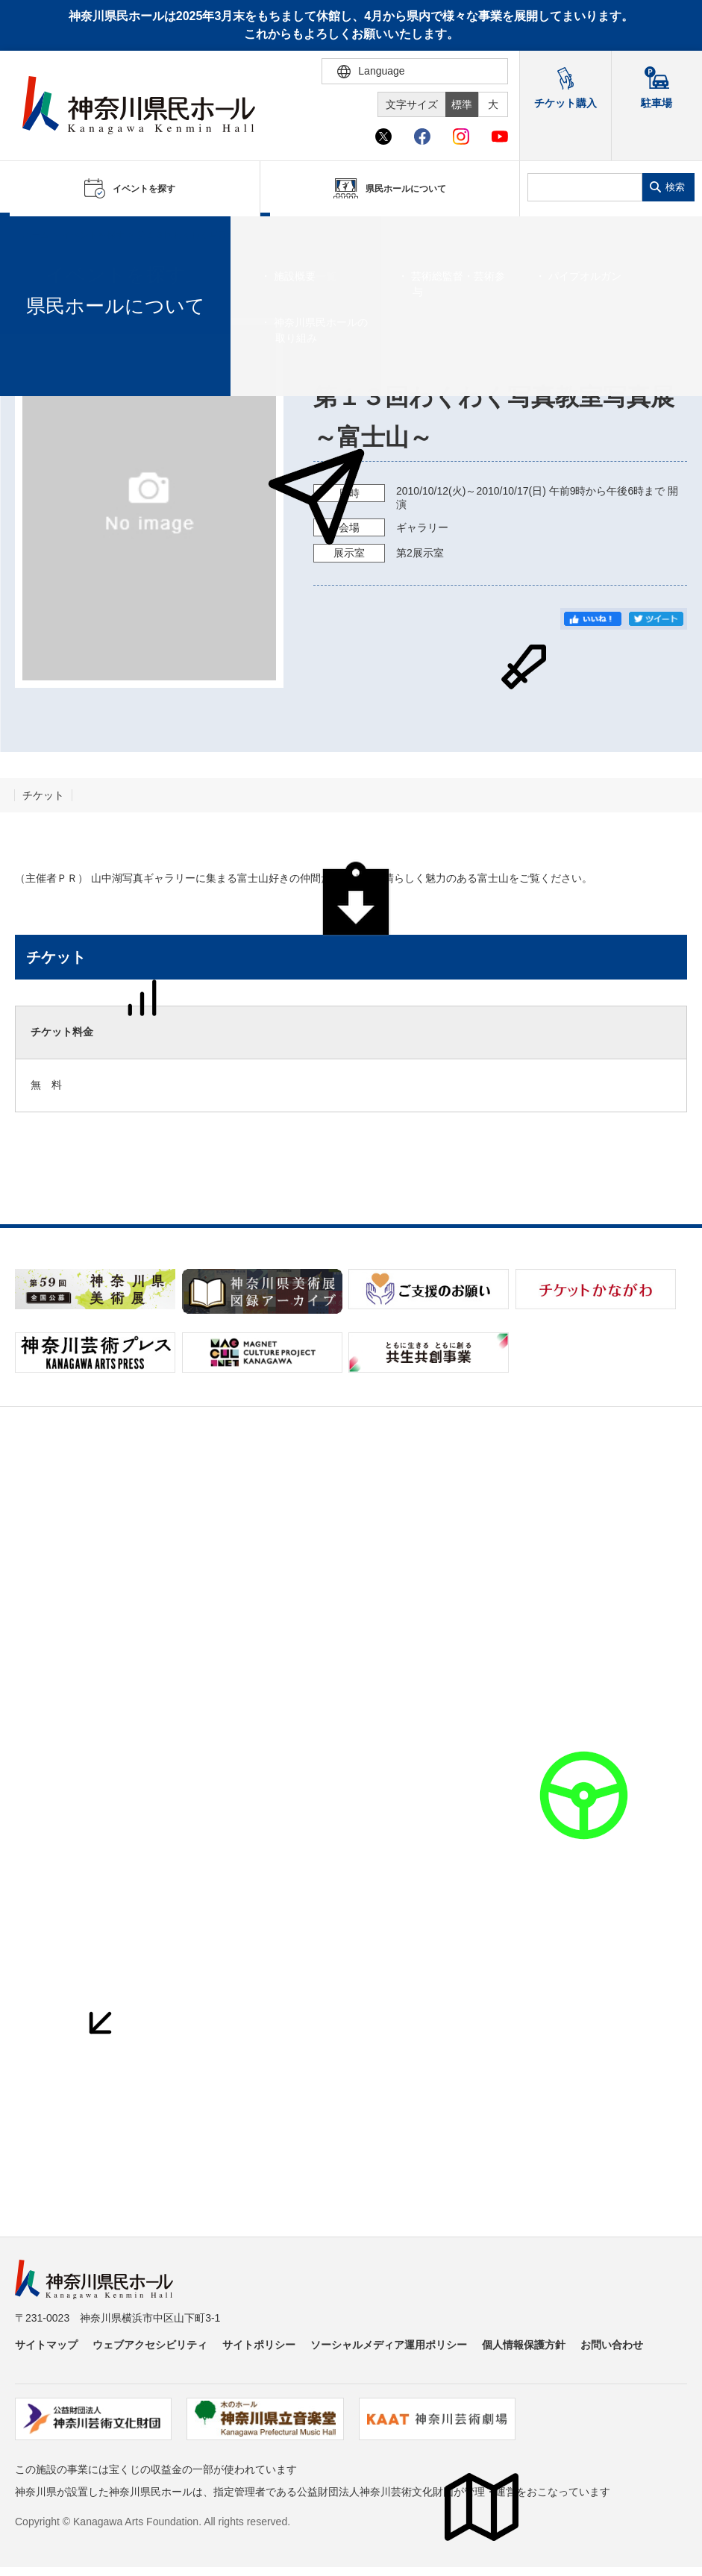 The width and height of the screenshot is (702, 2576). I want to click on access vehicle or driving controls, so click(583, 1795).